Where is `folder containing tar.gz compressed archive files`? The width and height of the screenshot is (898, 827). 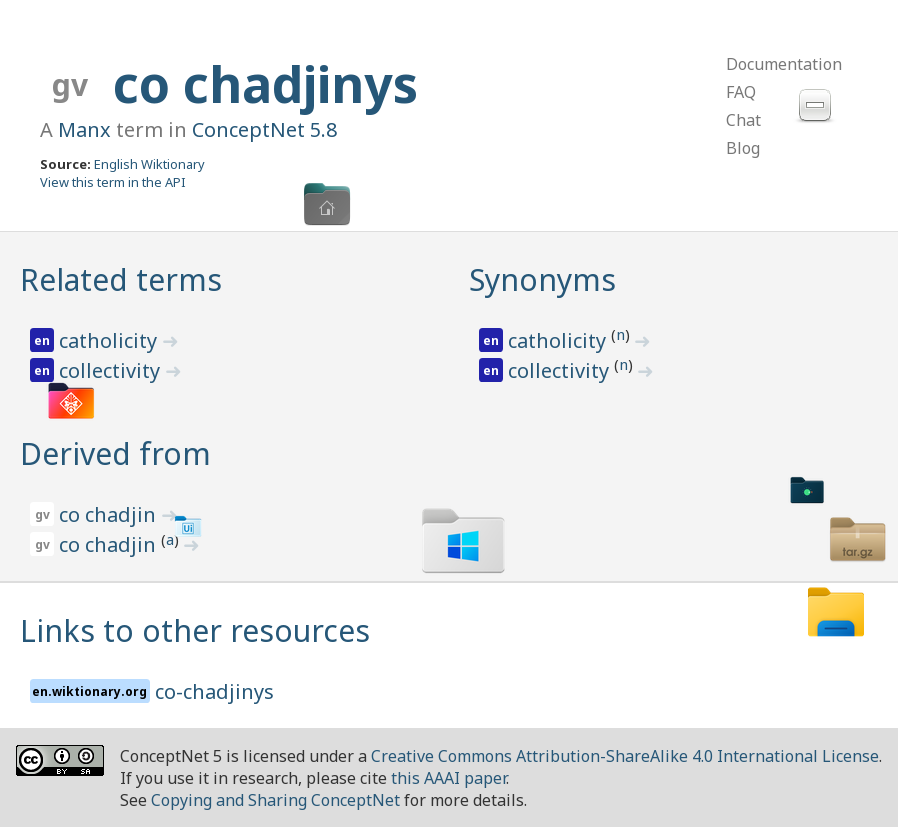 folder containing tar.gz compressed archive files is located at coordinates (857, 540).